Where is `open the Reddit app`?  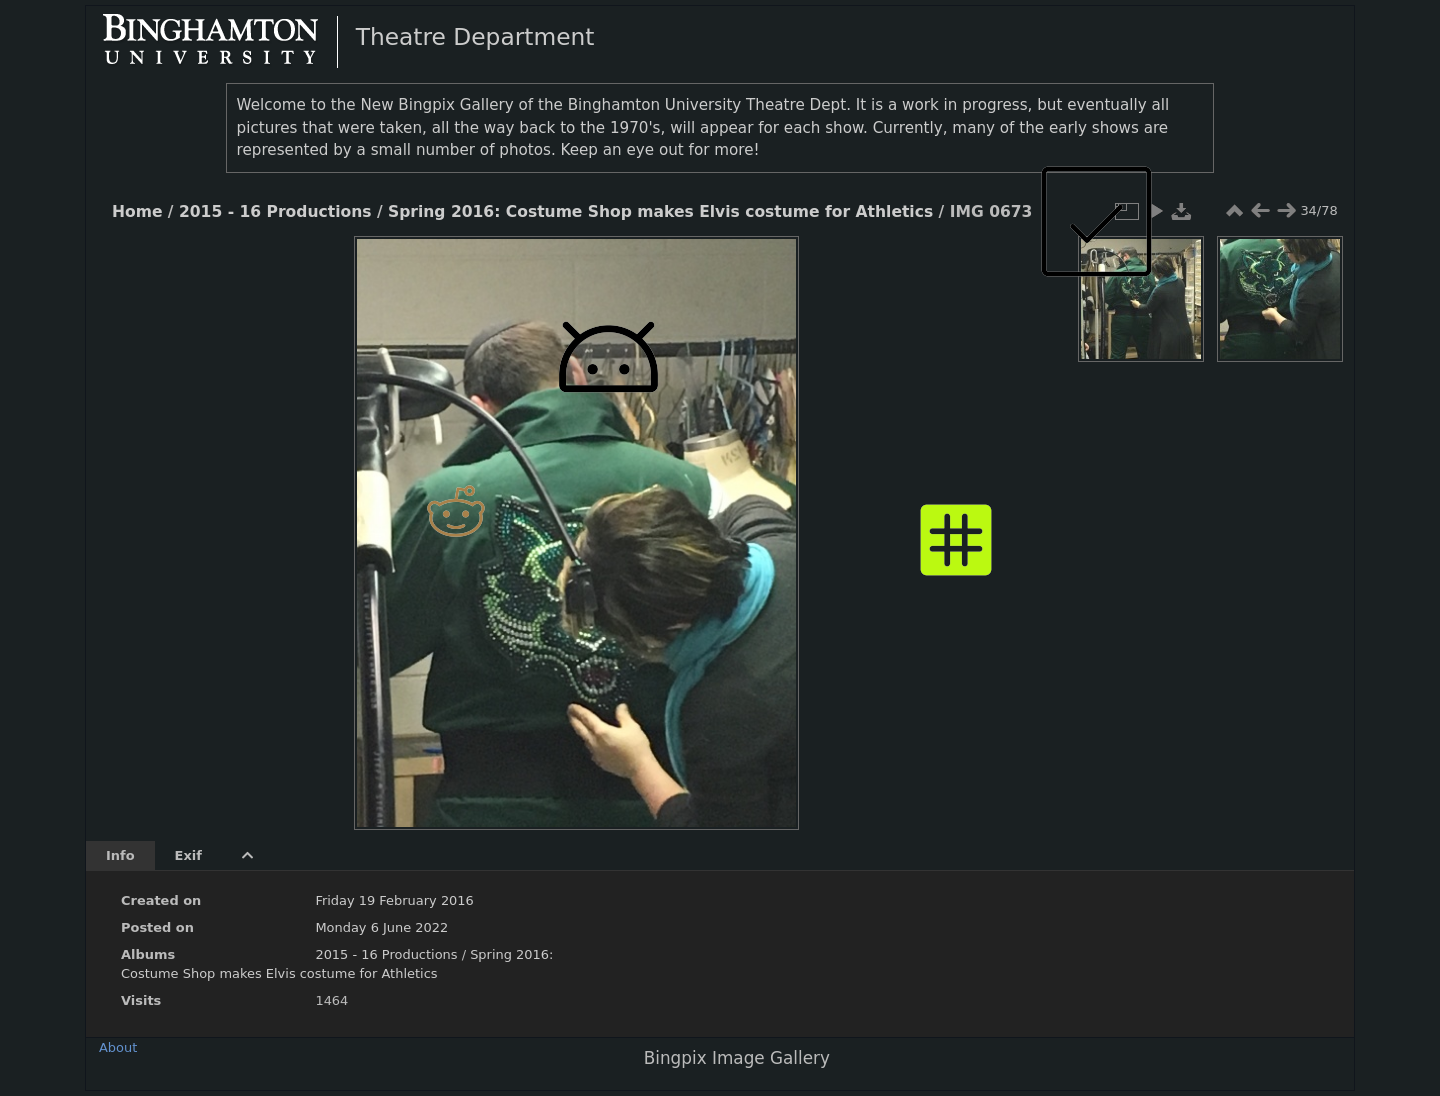
open the Reddit app is located at coordinates (456, 514).